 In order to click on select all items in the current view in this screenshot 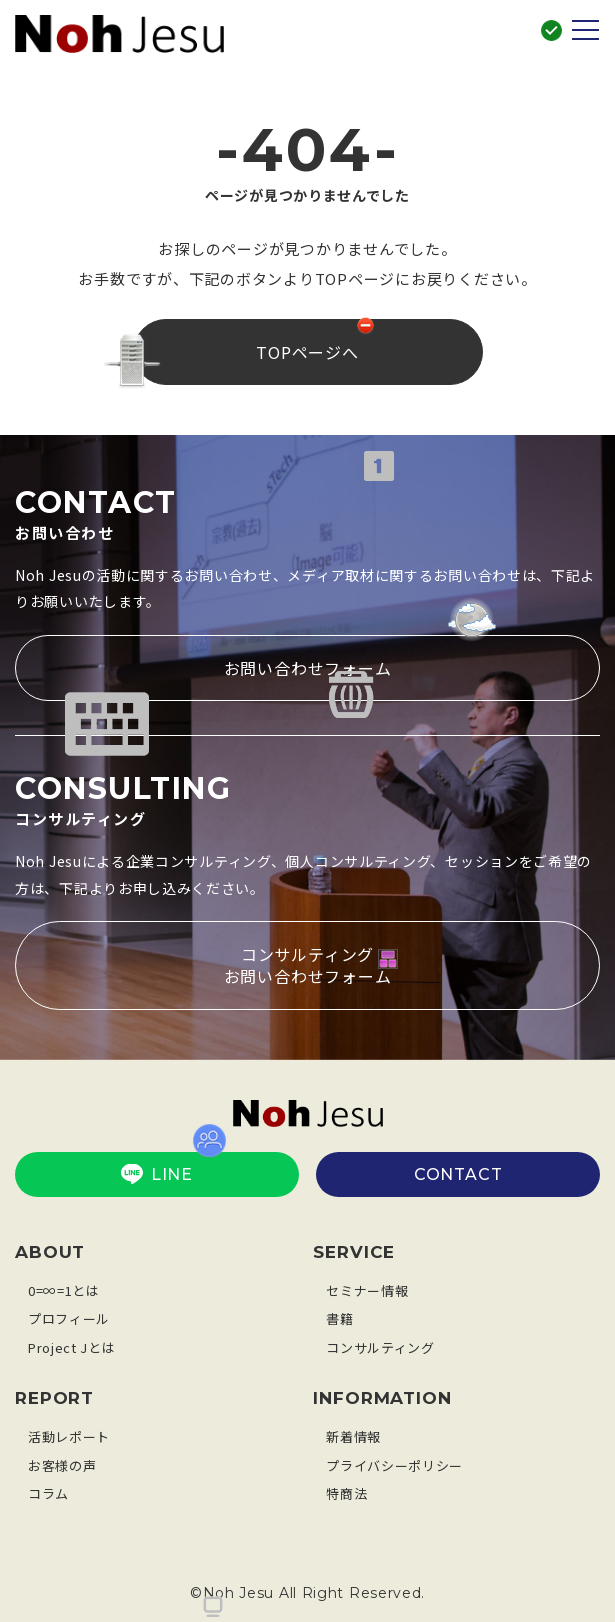, I will do `click(388, 959)`.